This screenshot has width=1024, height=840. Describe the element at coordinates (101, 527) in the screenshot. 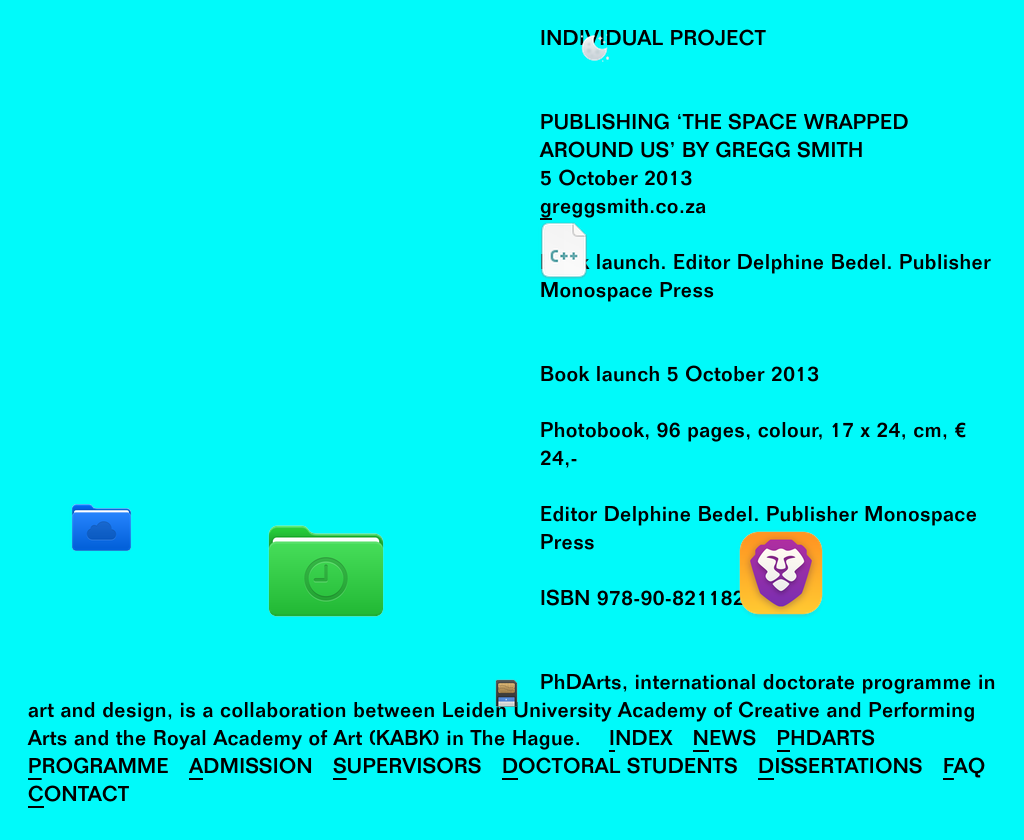

I see `access cloud-synced files and folders` at that location.